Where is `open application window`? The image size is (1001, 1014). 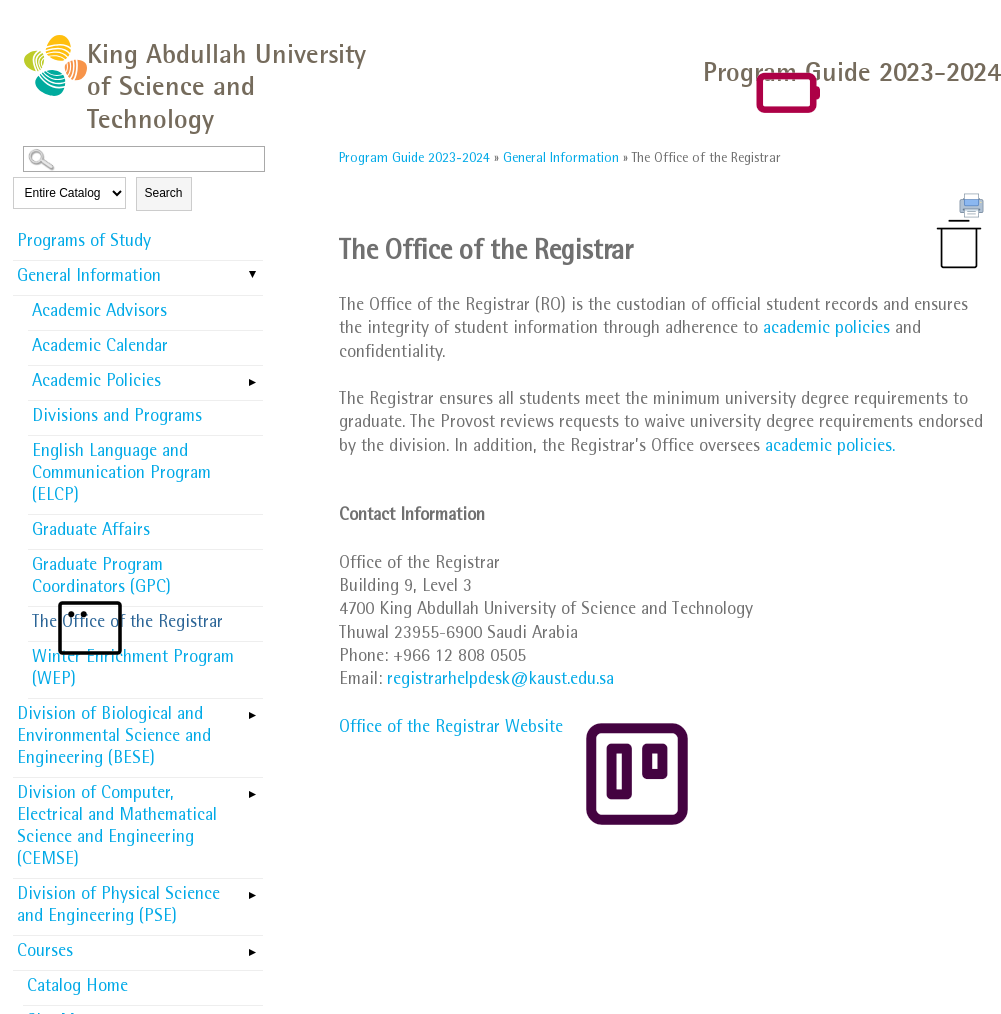
open application window is located at coordinates (90, 628).